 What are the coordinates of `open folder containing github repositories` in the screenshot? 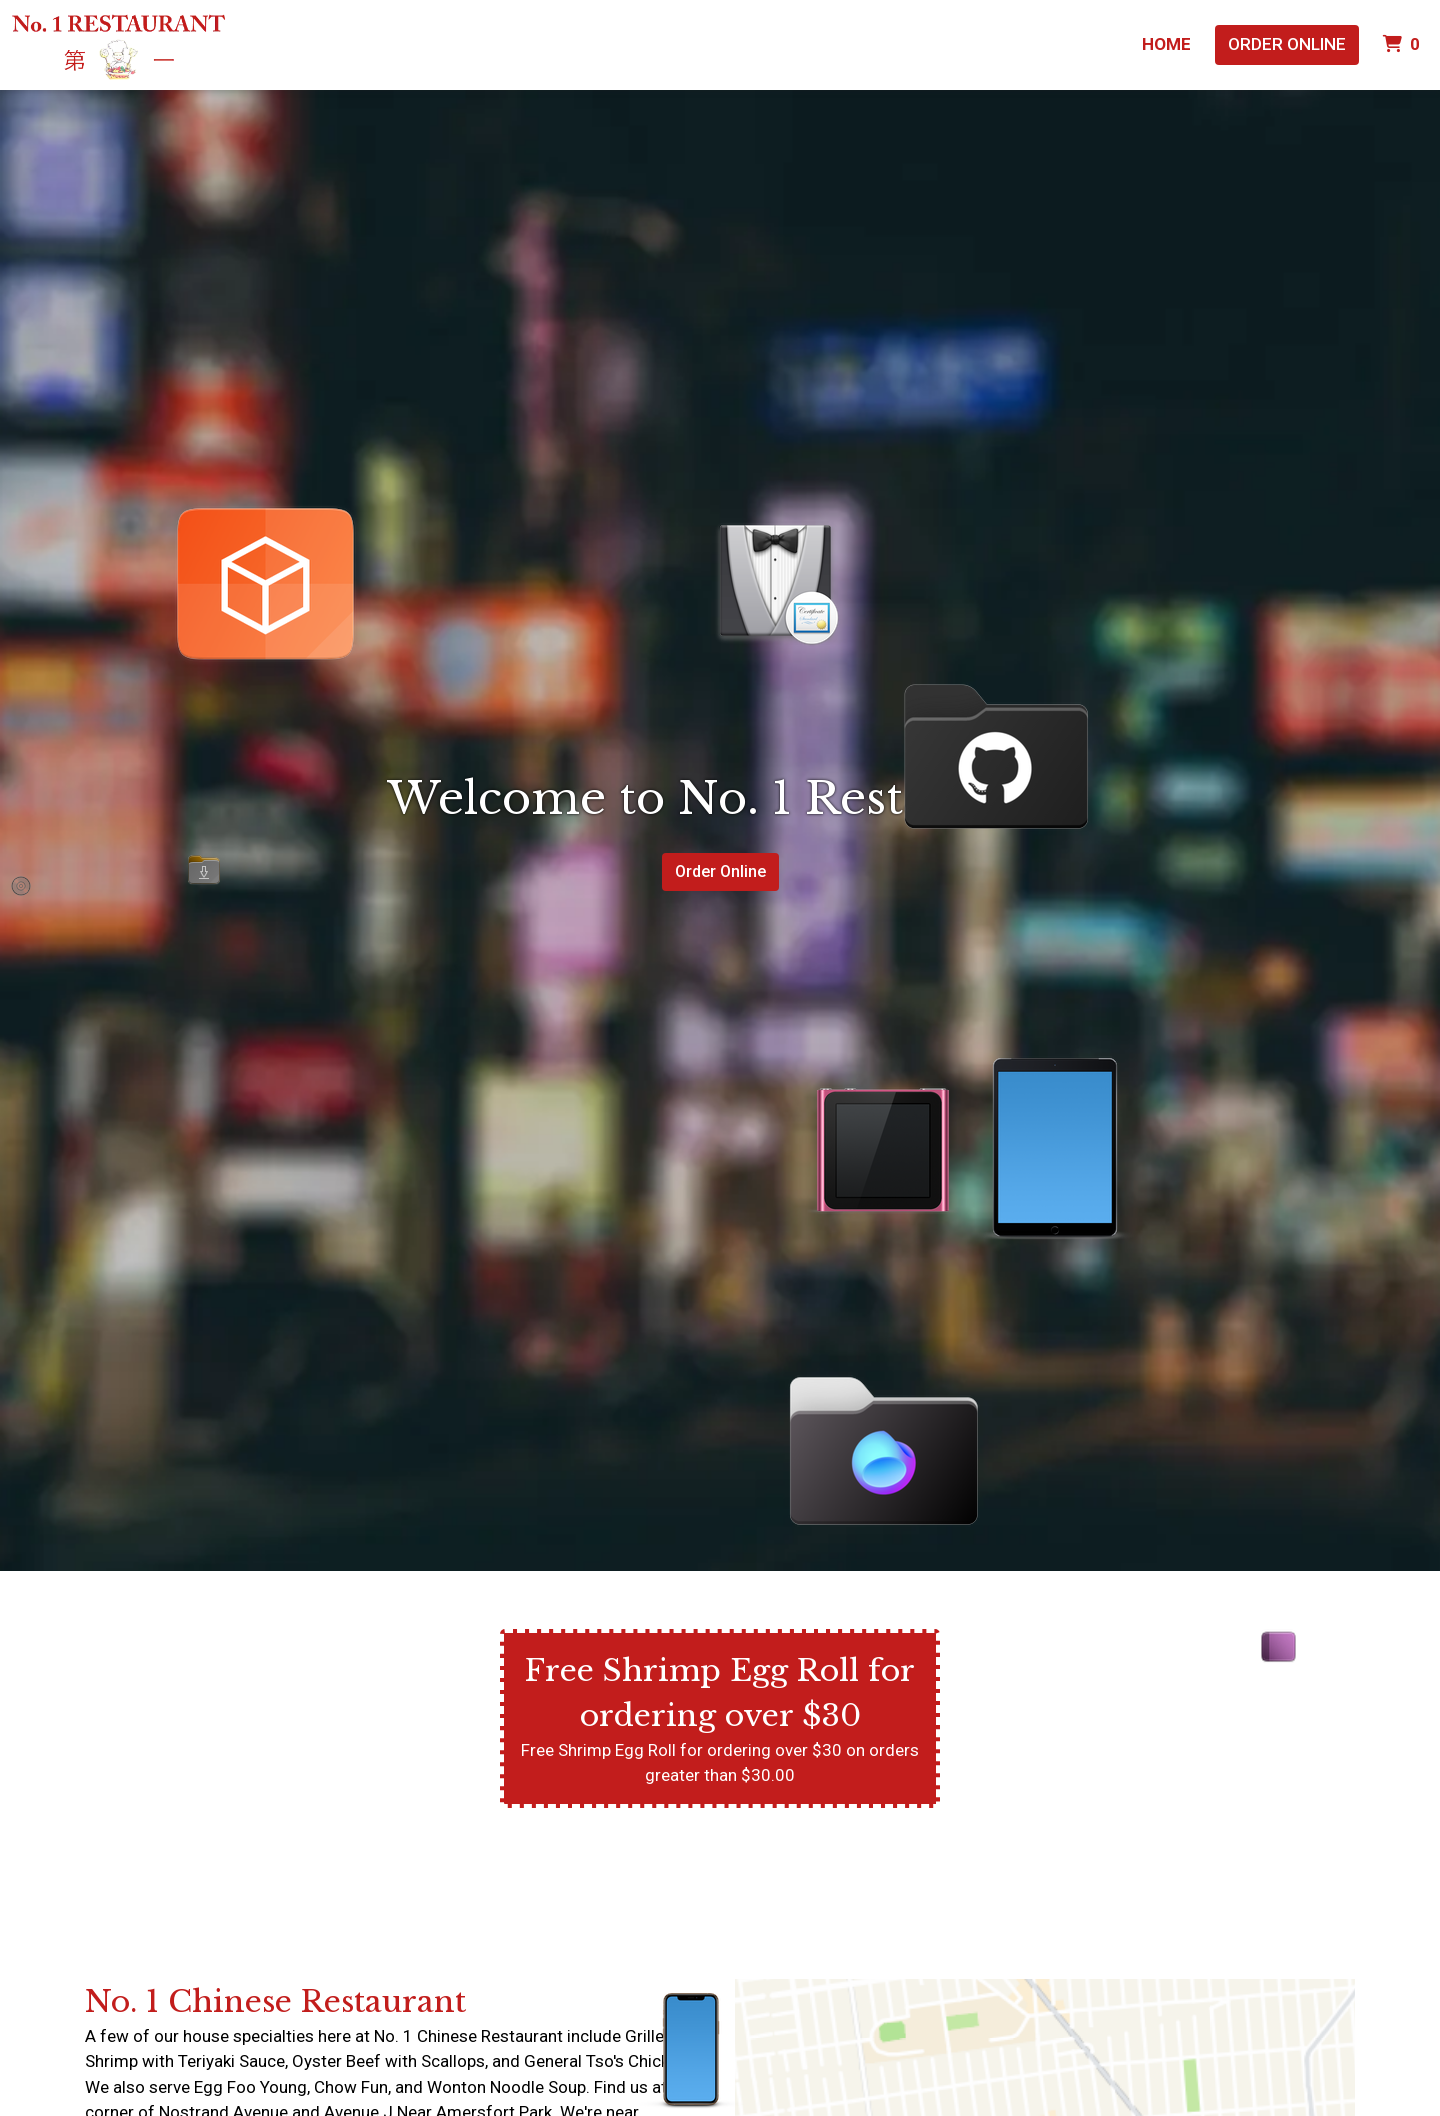 It's located at (995, 761).